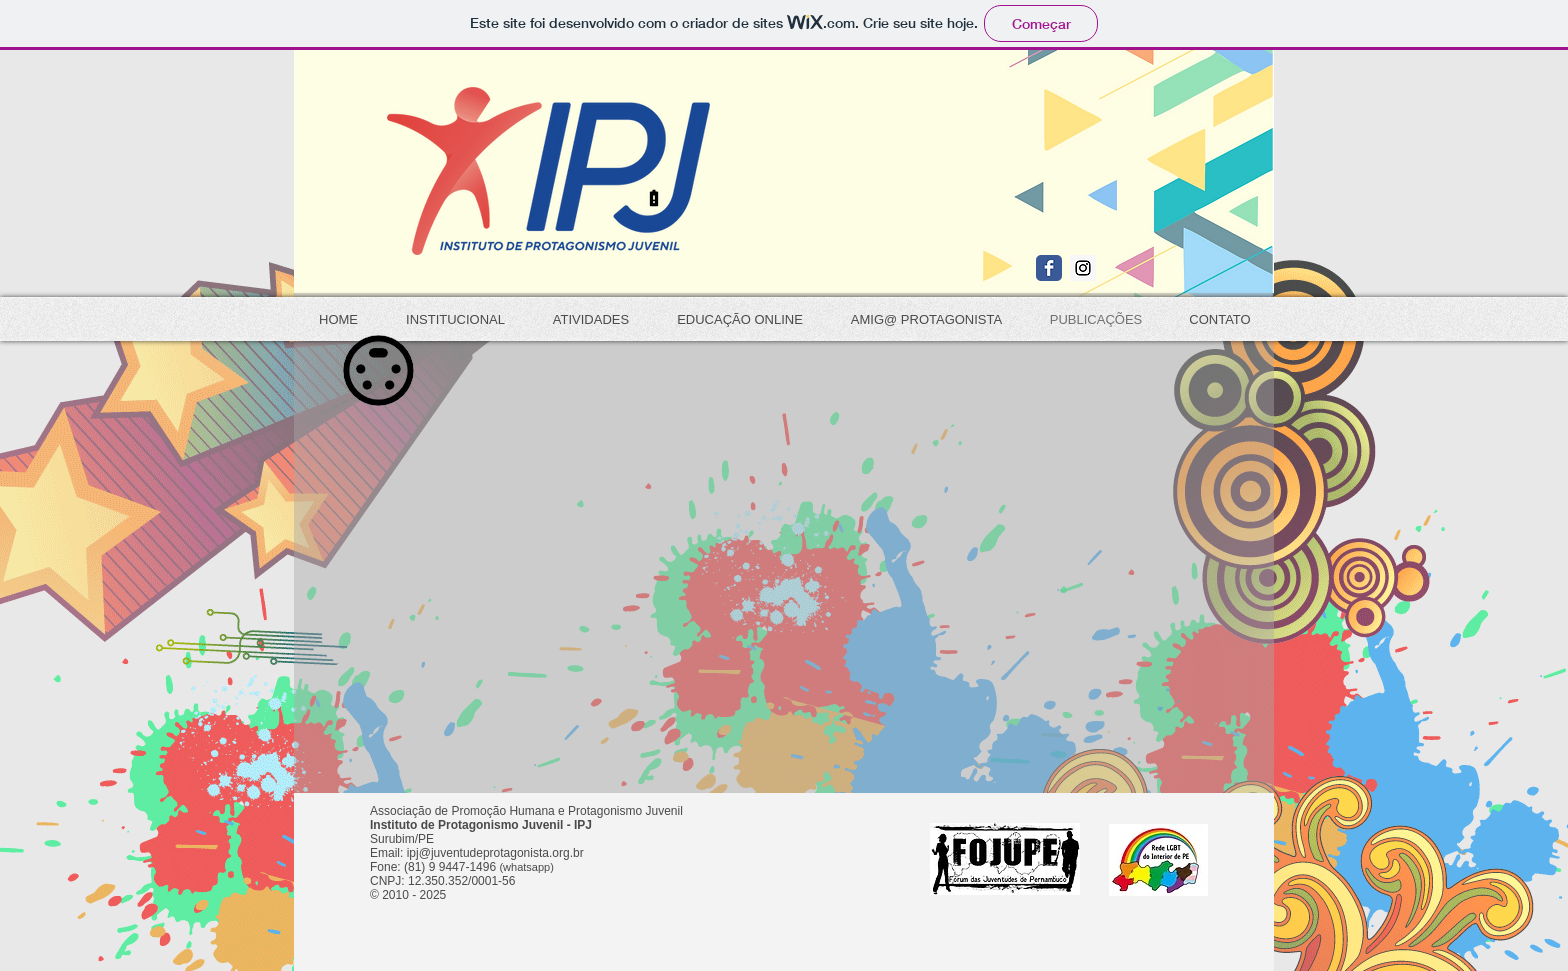 Image resolution: width=1568 pixels, height=971 pixels. I want to click on configure s-video input settings, so click(378, 370).